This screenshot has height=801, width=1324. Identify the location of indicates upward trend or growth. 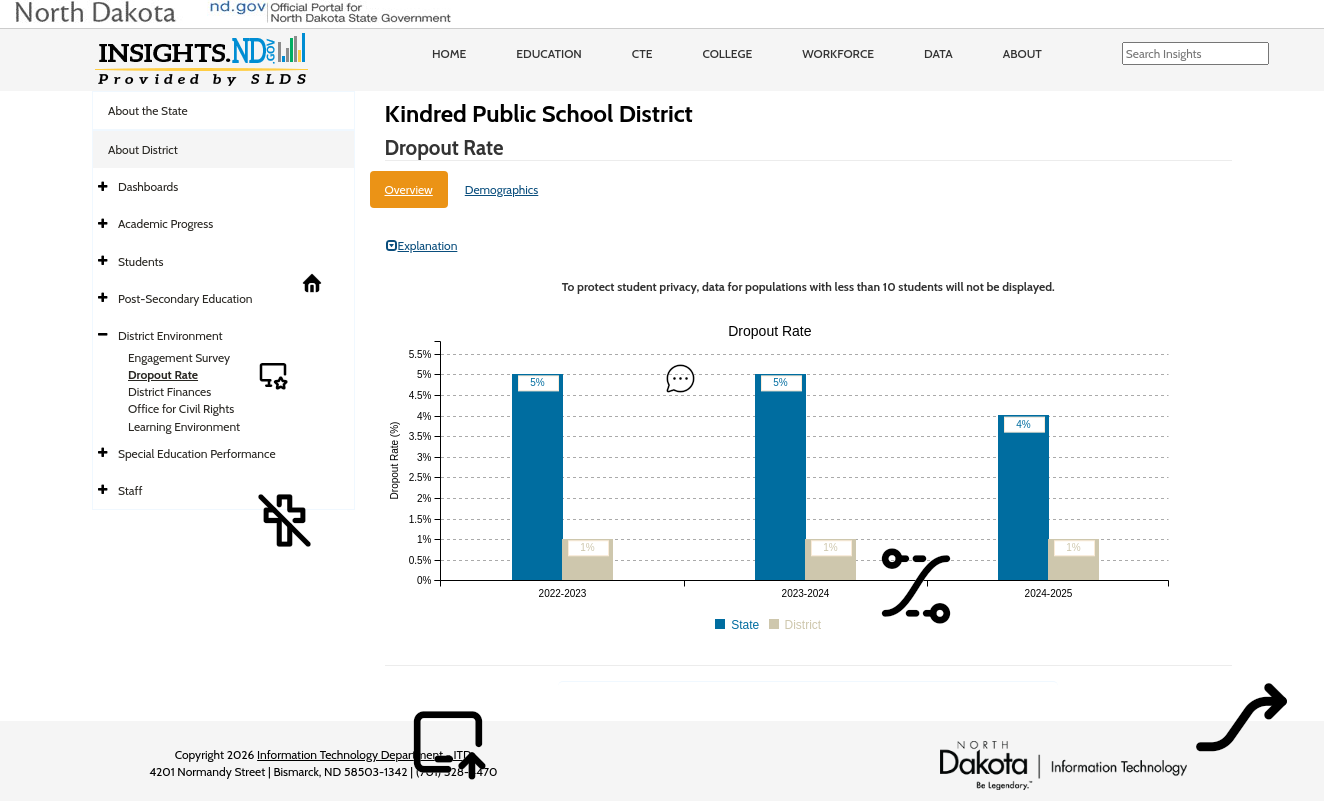
(1241, 719).